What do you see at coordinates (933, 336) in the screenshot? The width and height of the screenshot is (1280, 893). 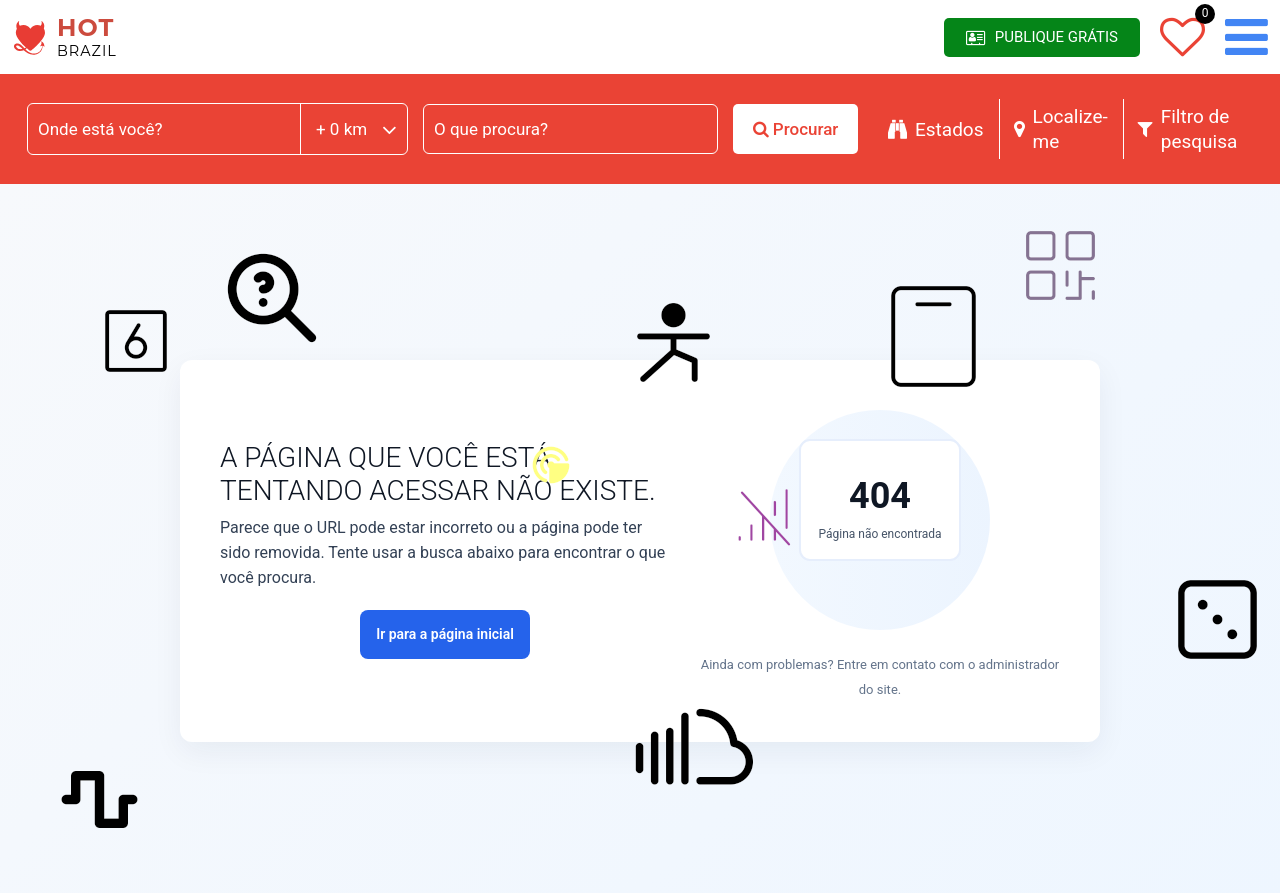 I see `tablet device with speaker` at bounding box center [933, 336].